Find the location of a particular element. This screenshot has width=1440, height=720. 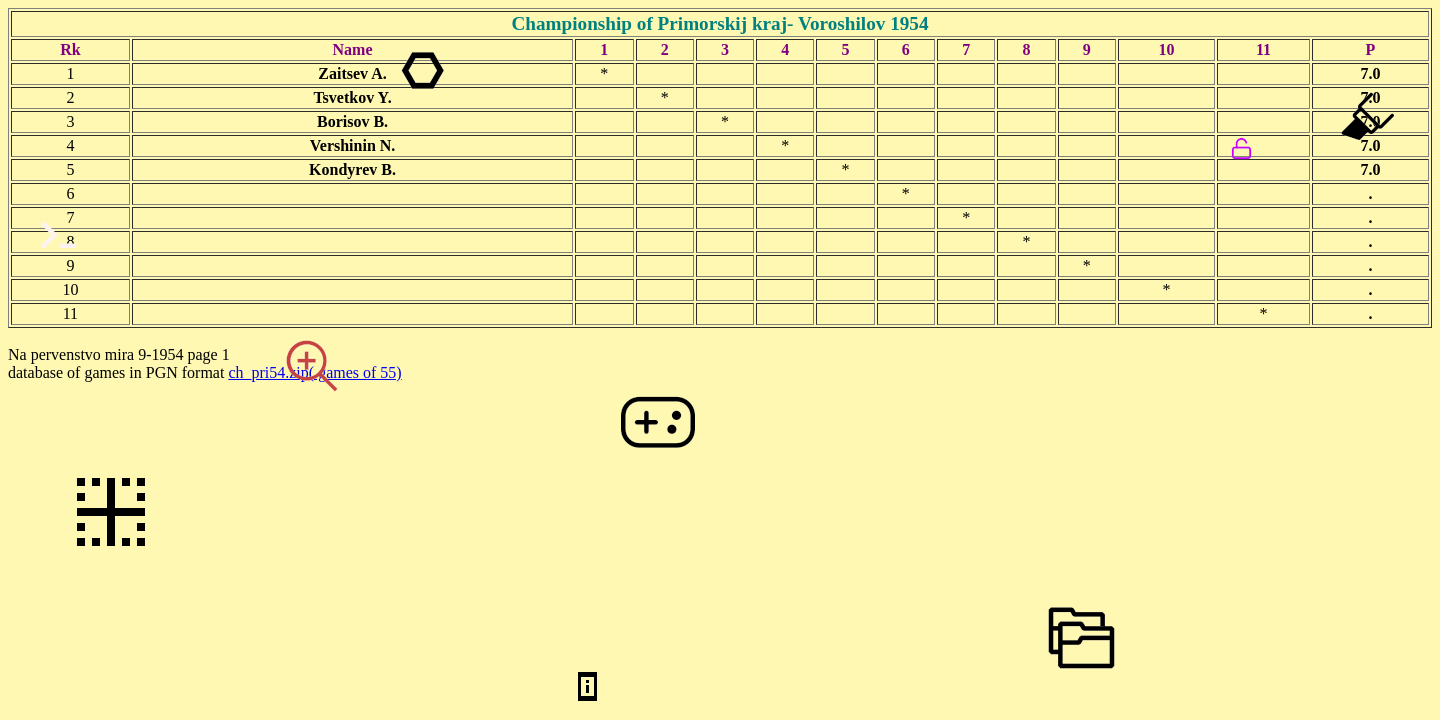

open game-related files or projects is located at coordinates (658, 420).